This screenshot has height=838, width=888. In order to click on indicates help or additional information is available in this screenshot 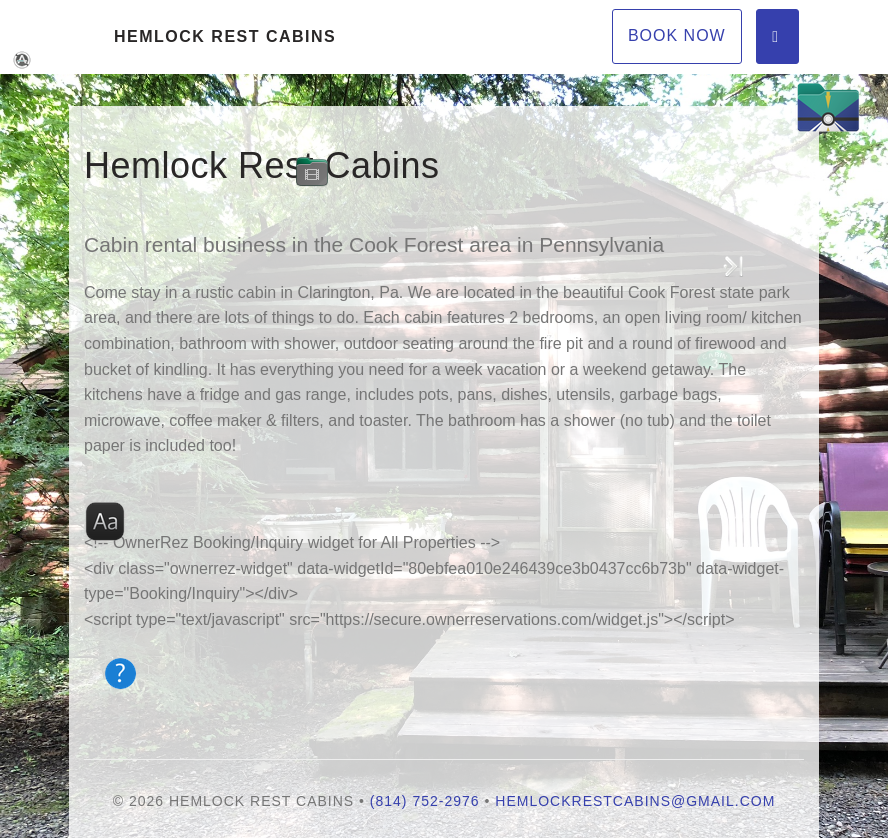, I will do `click(119, 672)`.